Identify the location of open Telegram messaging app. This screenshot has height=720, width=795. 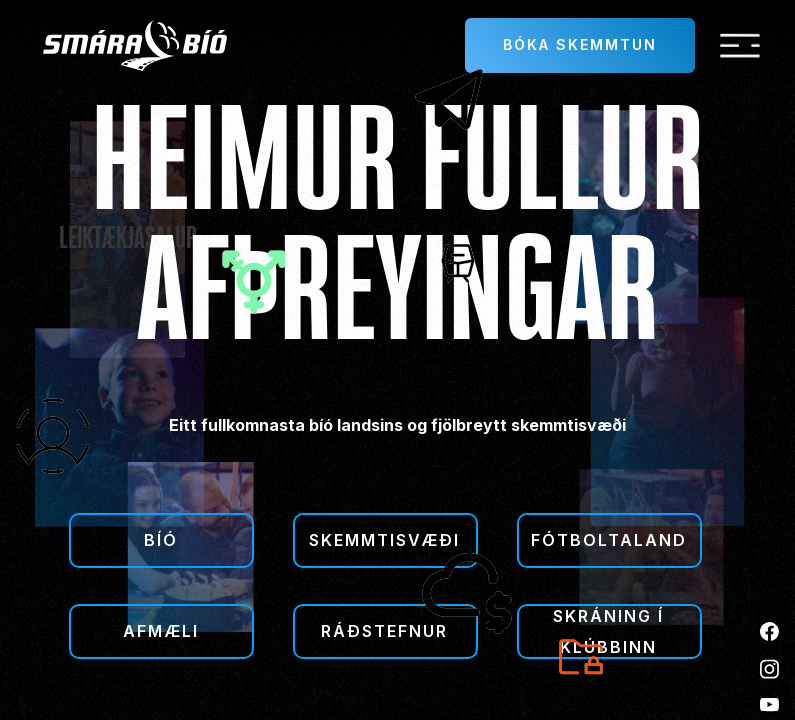
(451, 100).